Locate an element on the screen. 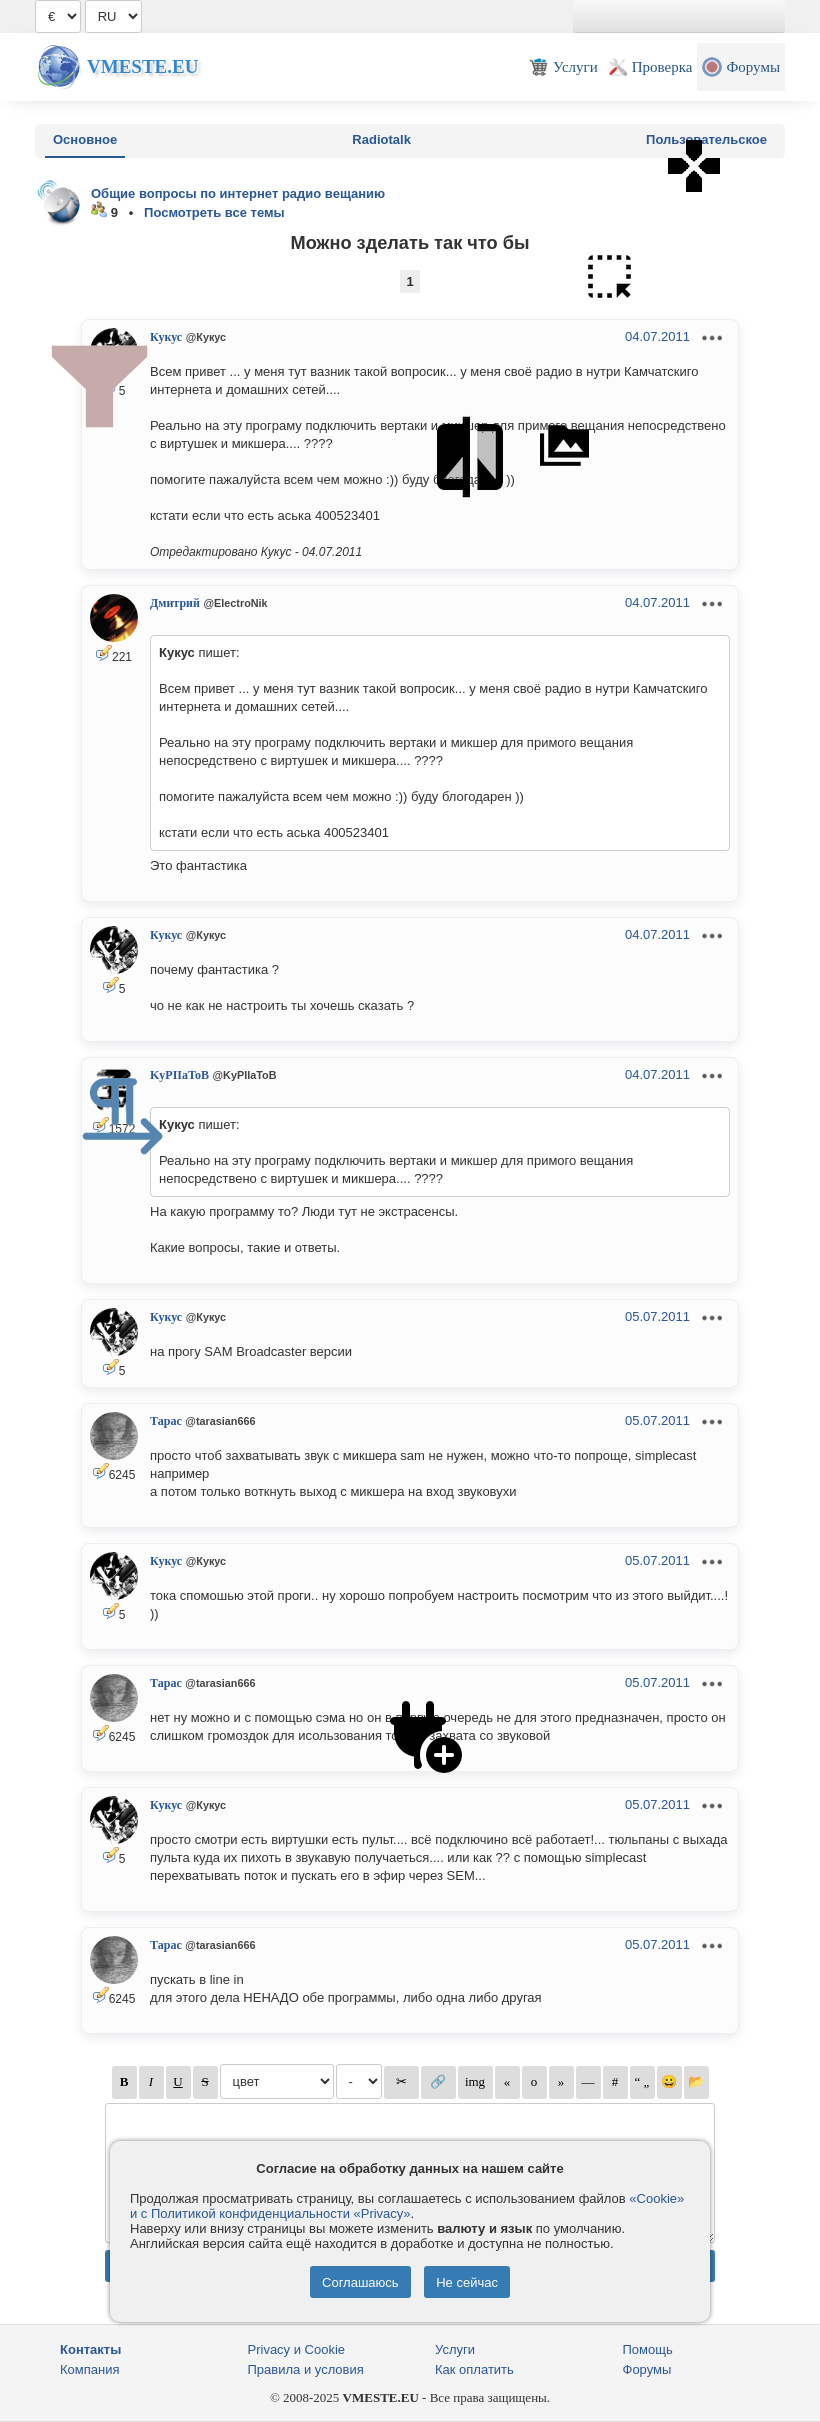  select or highlight an area is located at coordinates (609, 276).